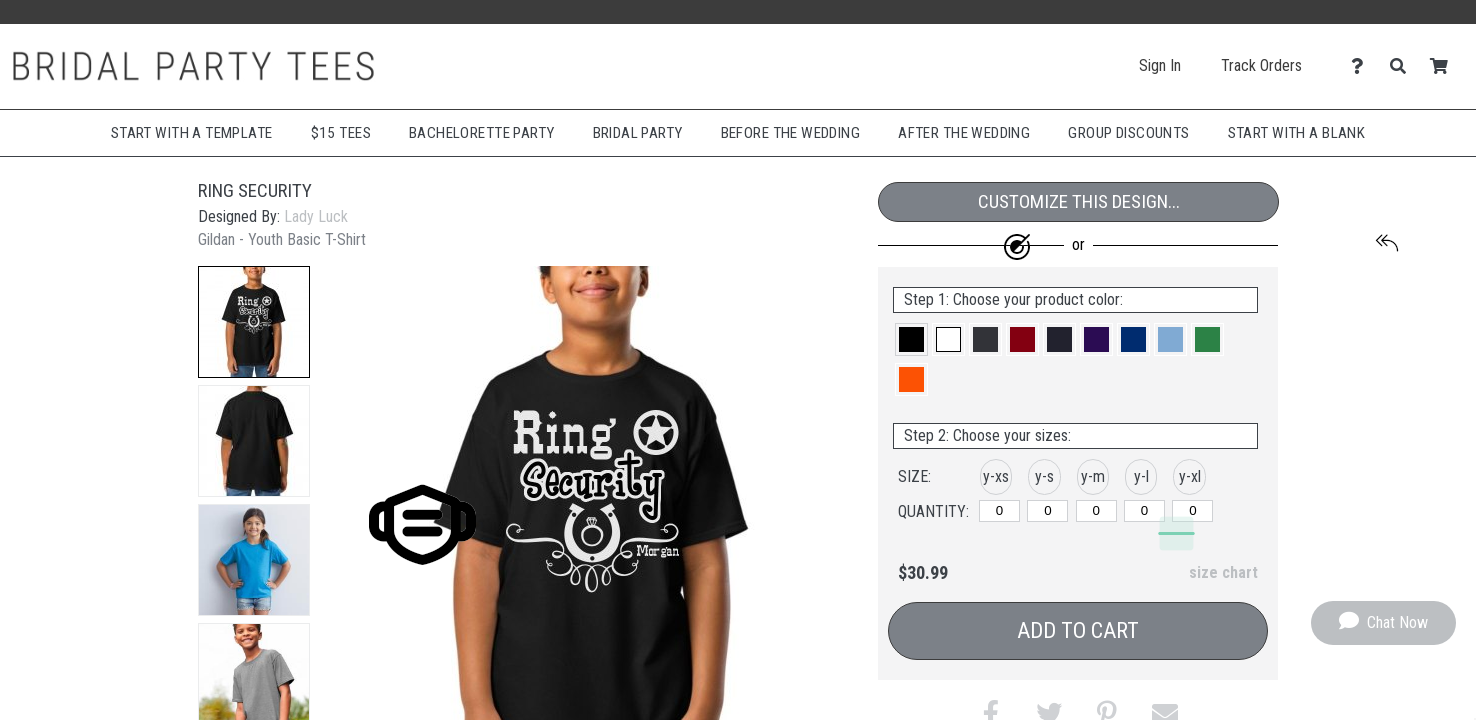 This screenshot has width=1476, height=720. I want to click on set a goal or target, so click(1017, 247).